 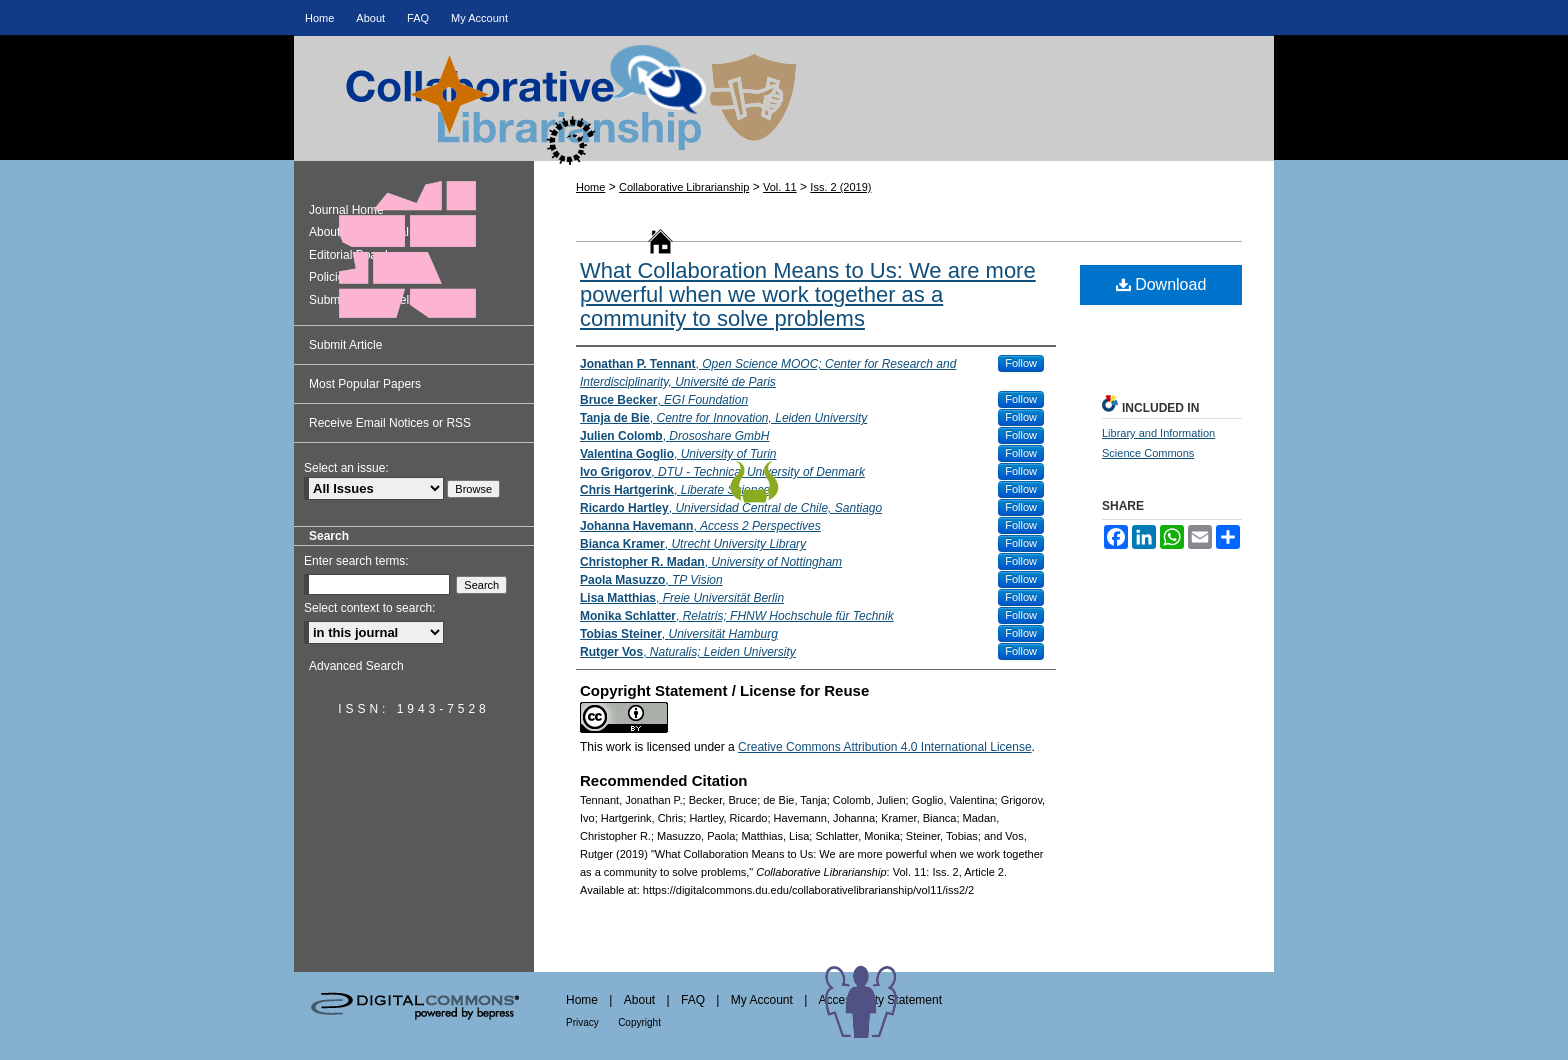 What do you see at coordinates (861, 1002) in the screenshot?
I see `switch to multiplayer or team mode` at bounding box center [861, 1002].